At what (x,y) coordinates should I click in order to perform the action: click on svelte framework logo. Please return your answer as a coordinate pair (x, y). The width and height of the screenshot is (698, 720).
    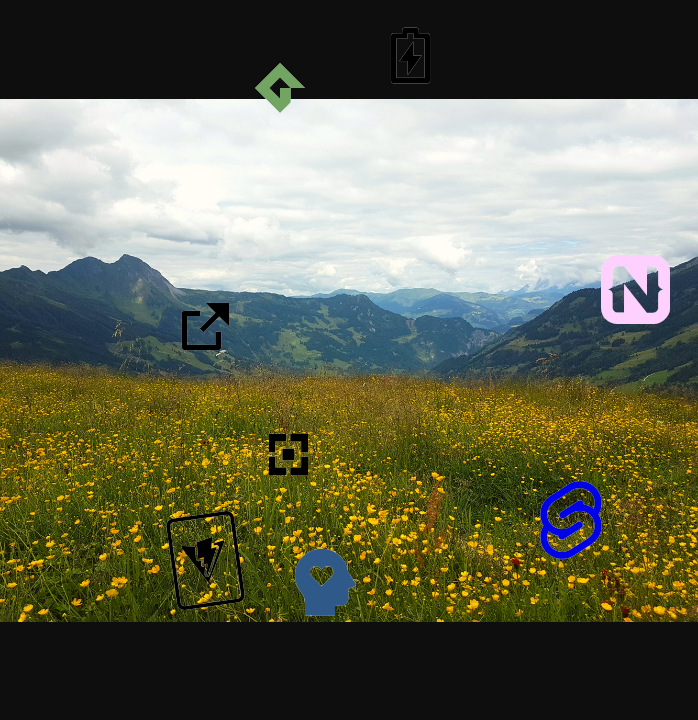
    Looking at the image, I should click on (571, 520).